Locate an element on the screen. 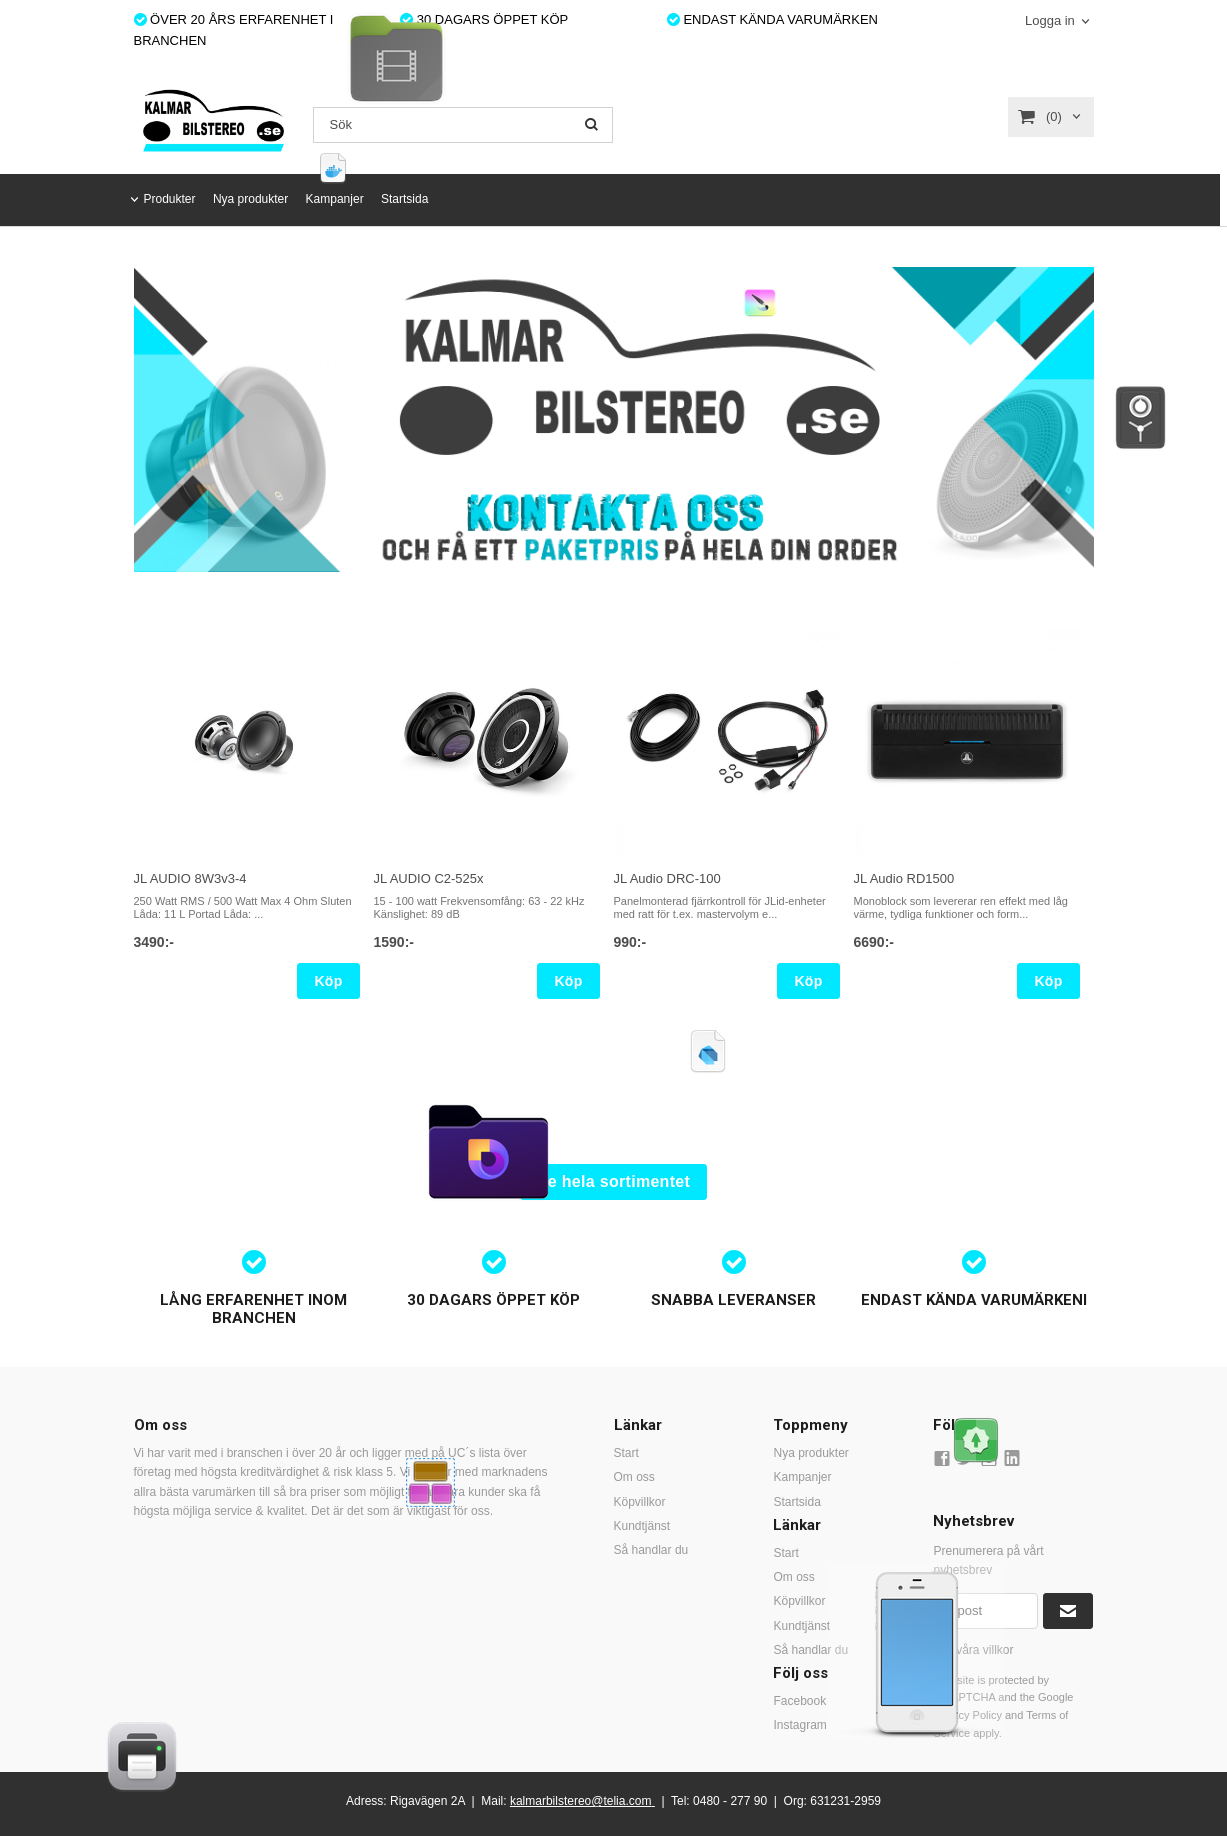 Image resolution: width=1227 pixels, height=1836 pixels. open your videos folder is located at coordinates (396, 58).